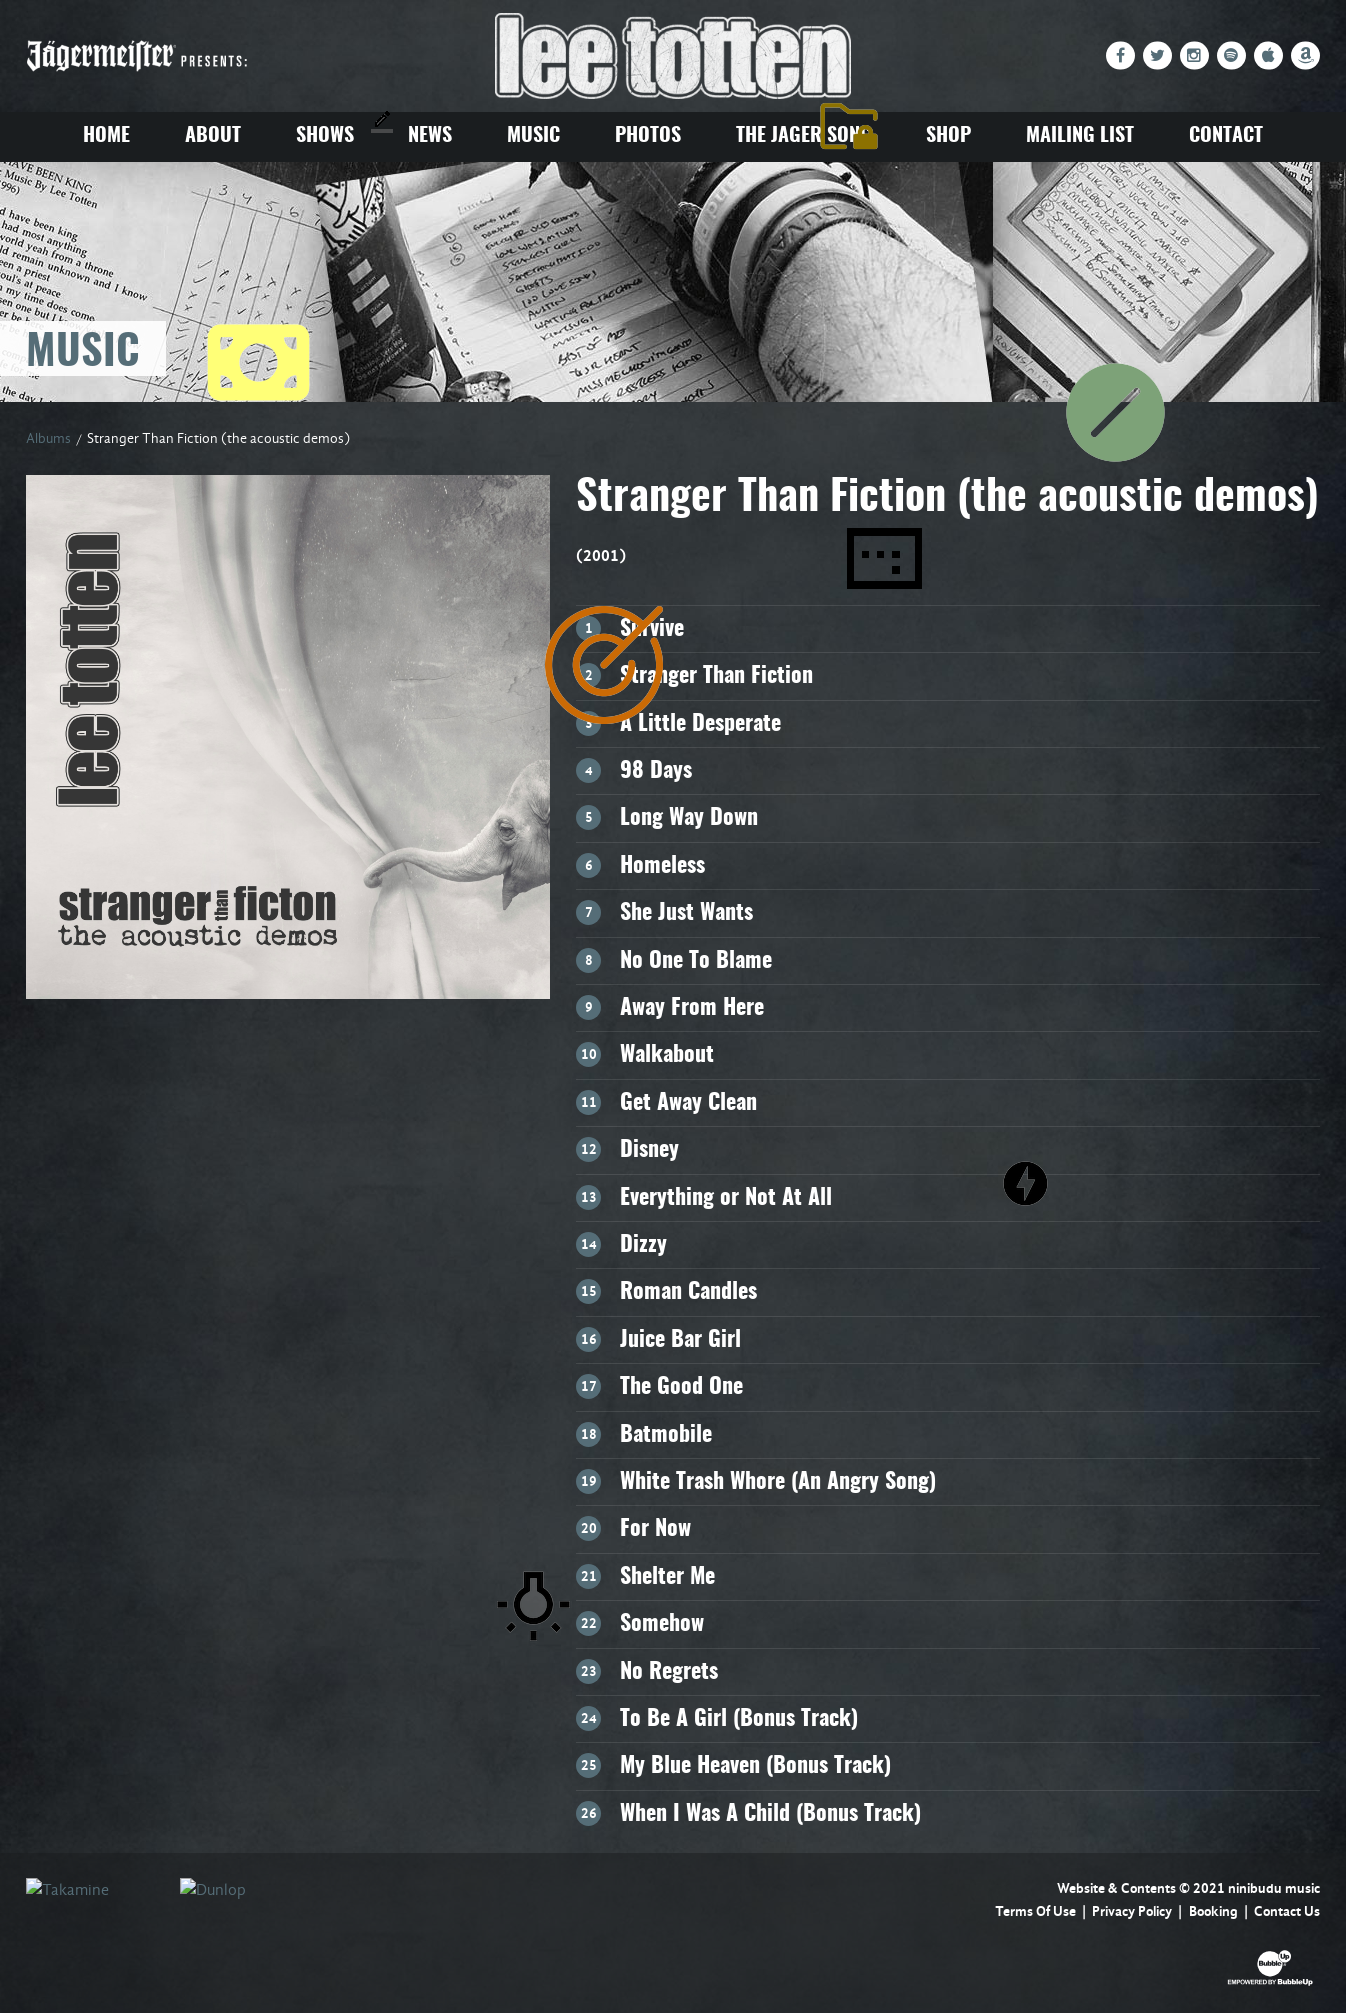 The height and width of the screenshot is (2013, 1346). Describe the element at coordinates (884, 558) in the screenshot. I see `adjust image aspect ratio settings` at that location.